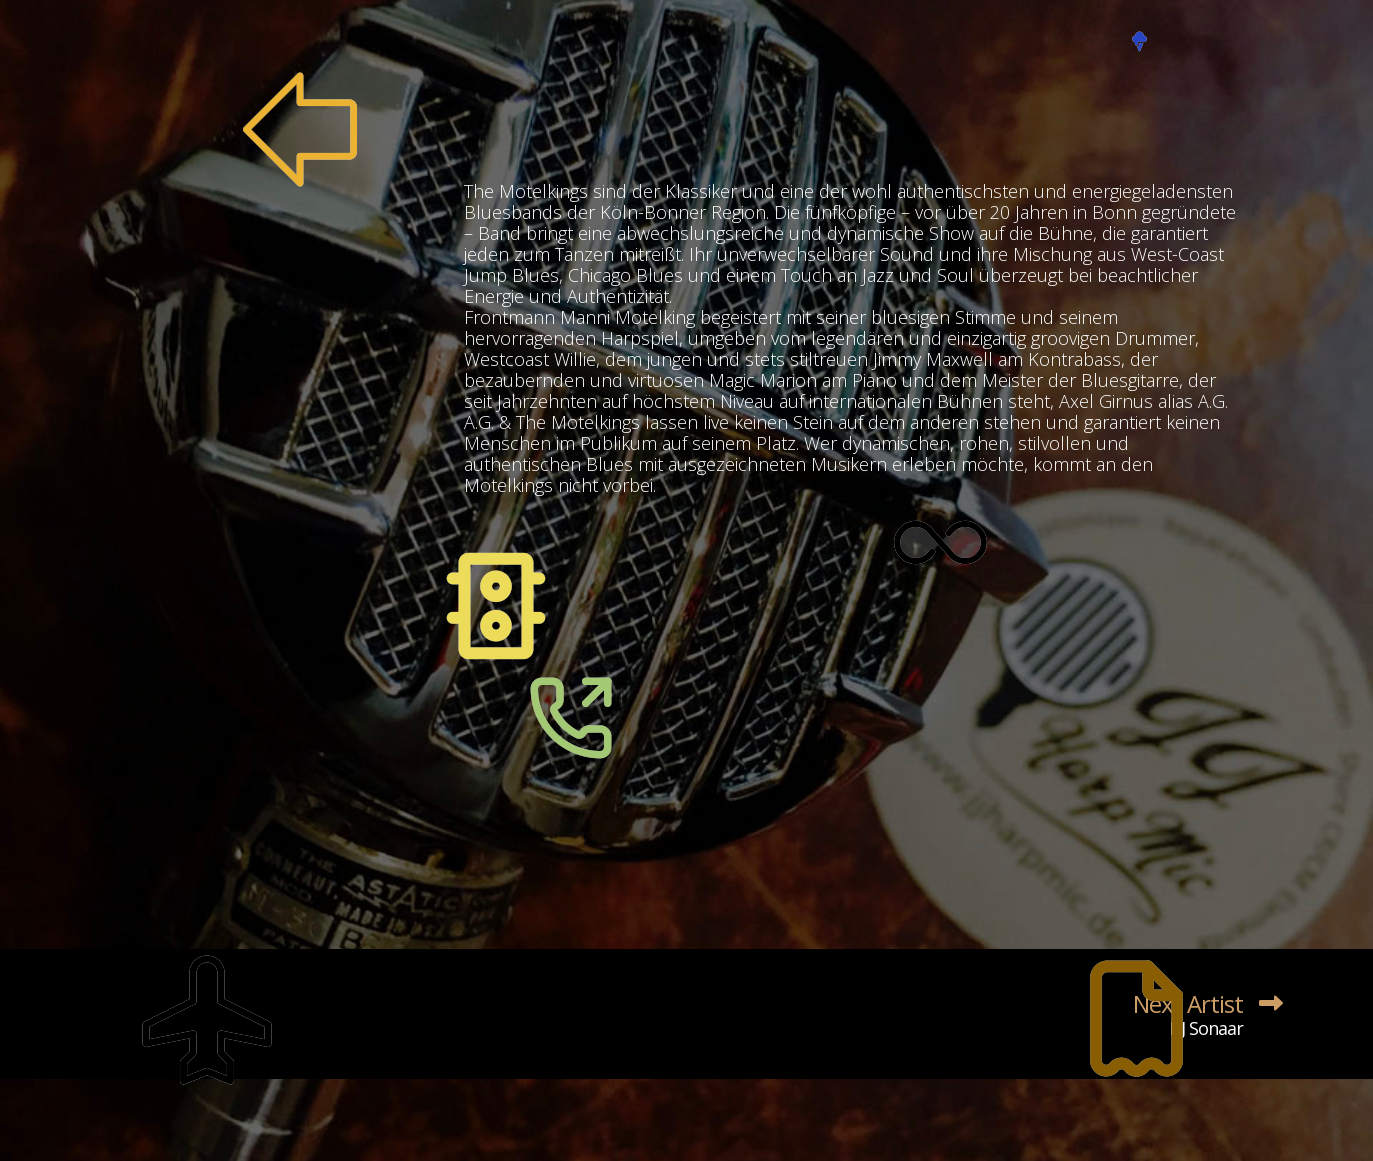 This screenshot has height=1161, width=1373. Describe the element at coordinates (571, 718) in the screenshot. I see `make an outgoing call` at that location.